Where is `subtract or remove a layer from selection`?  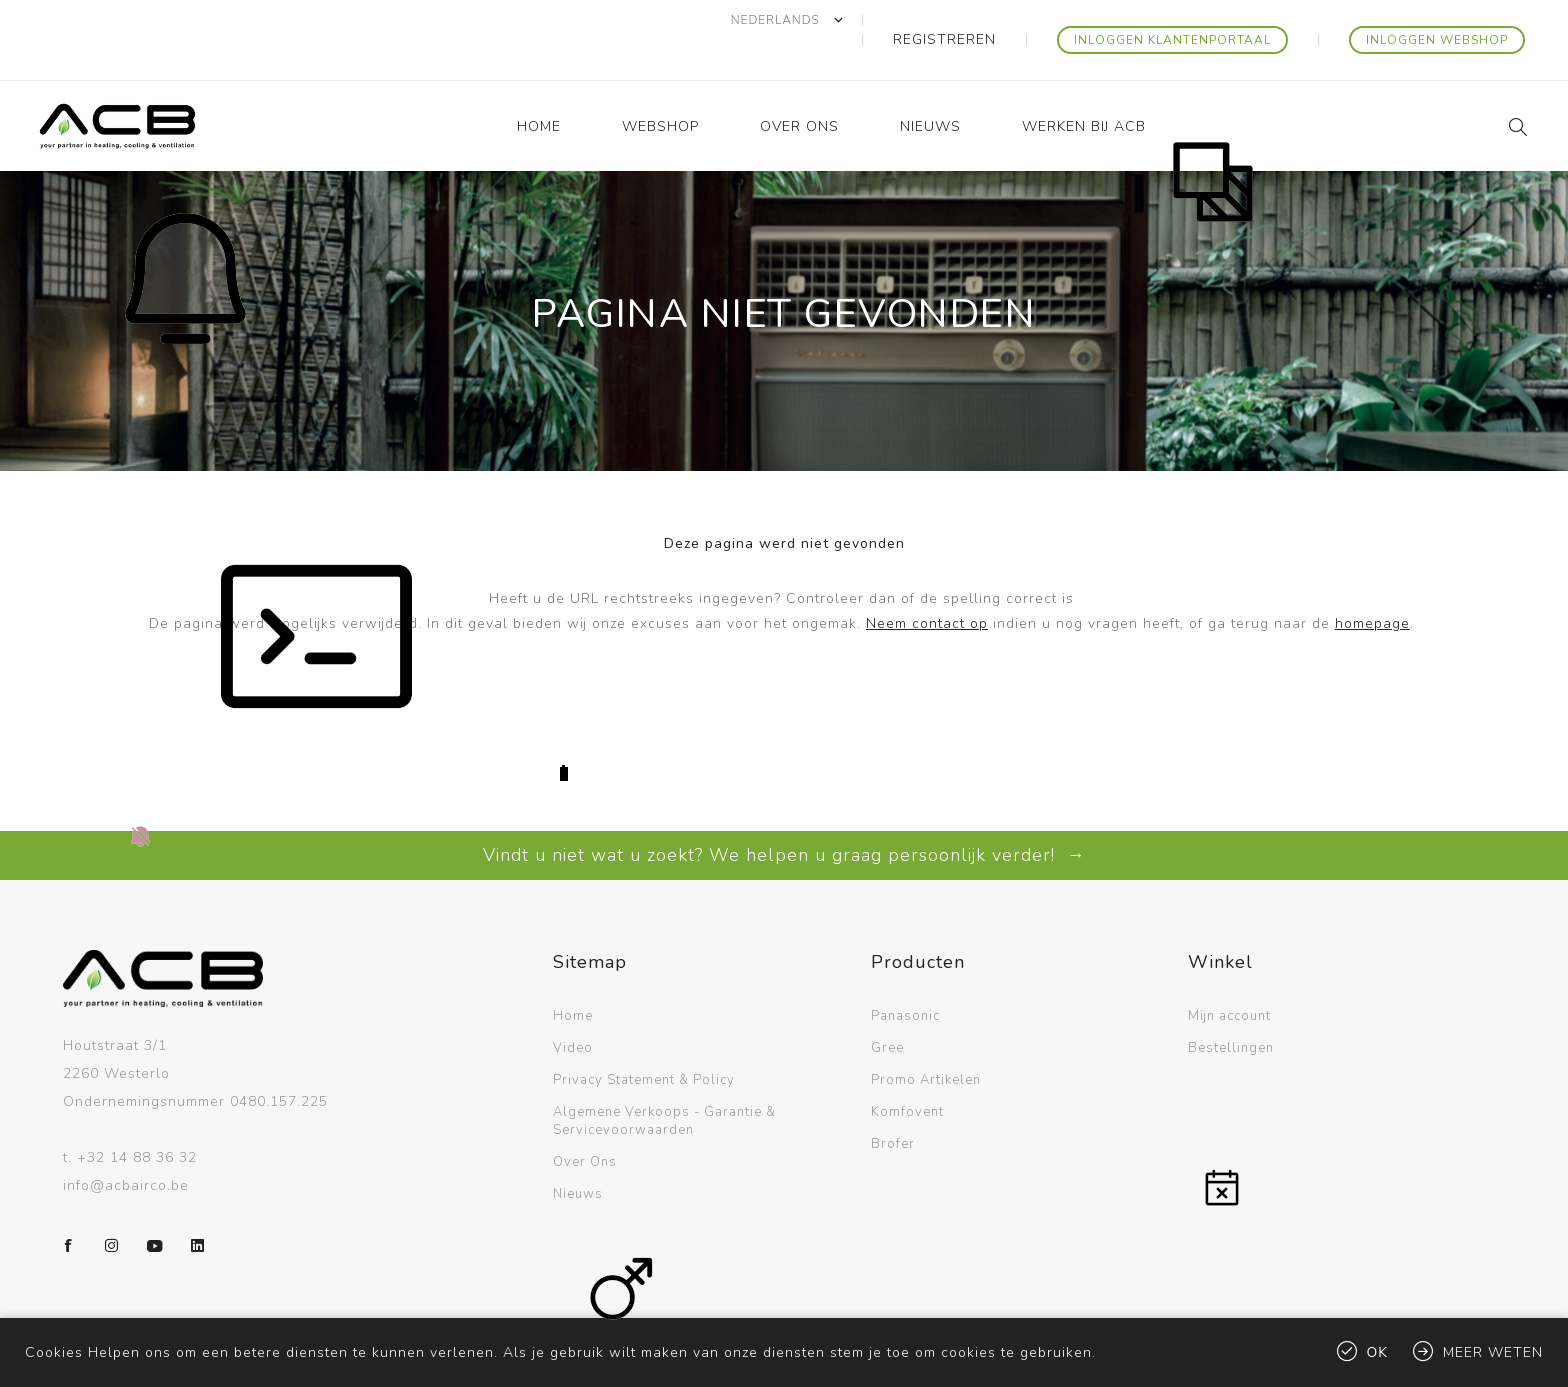
subtract or remove a layer from selection is located at coordinates (1213, 182).